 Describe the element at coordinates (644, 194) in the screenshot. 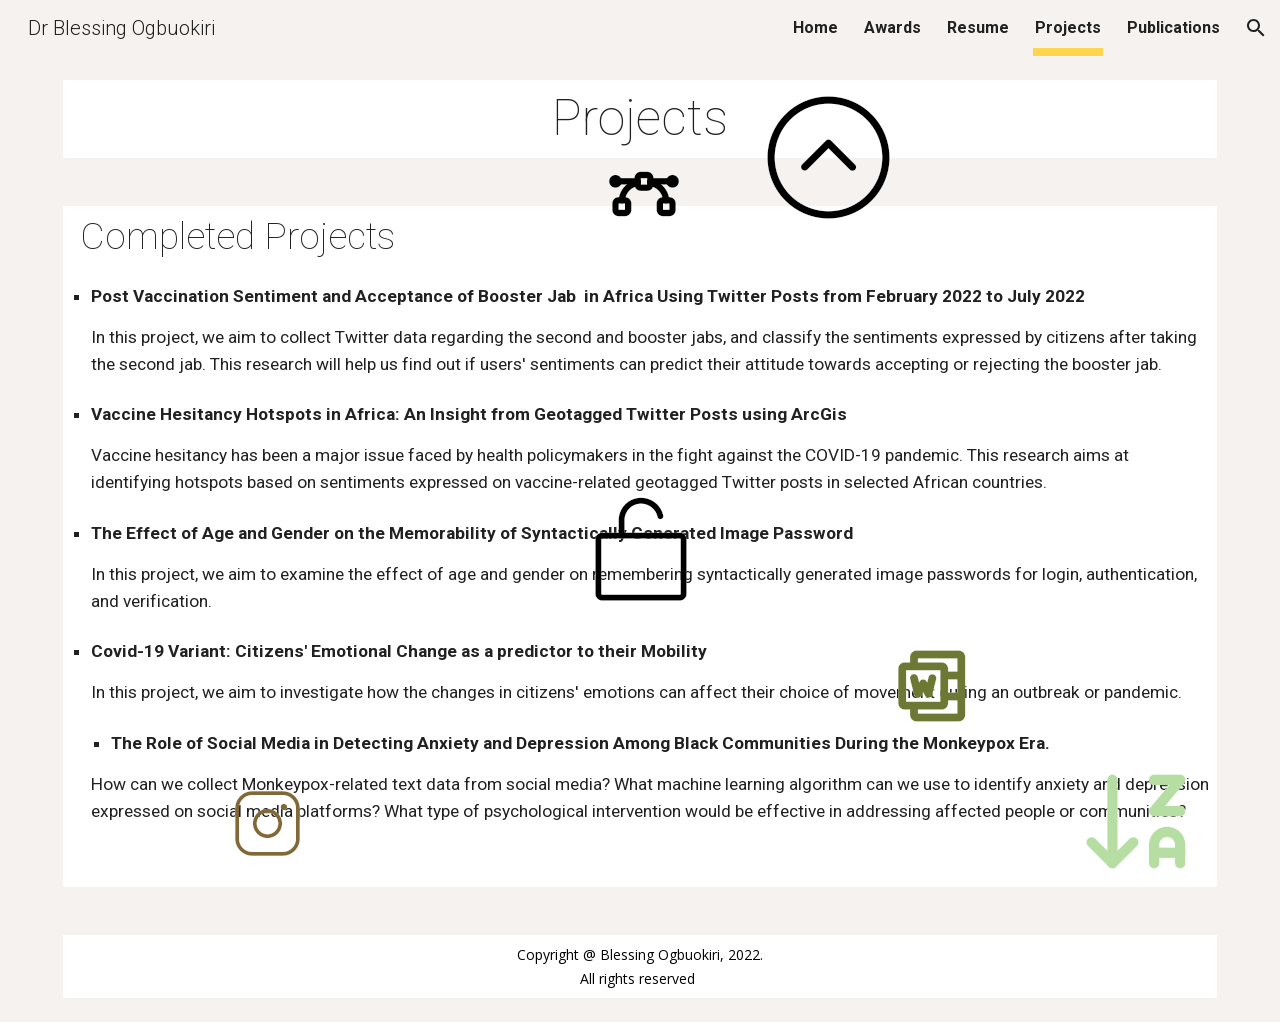

I see `edit vector path with bezier curve handles` at that location.